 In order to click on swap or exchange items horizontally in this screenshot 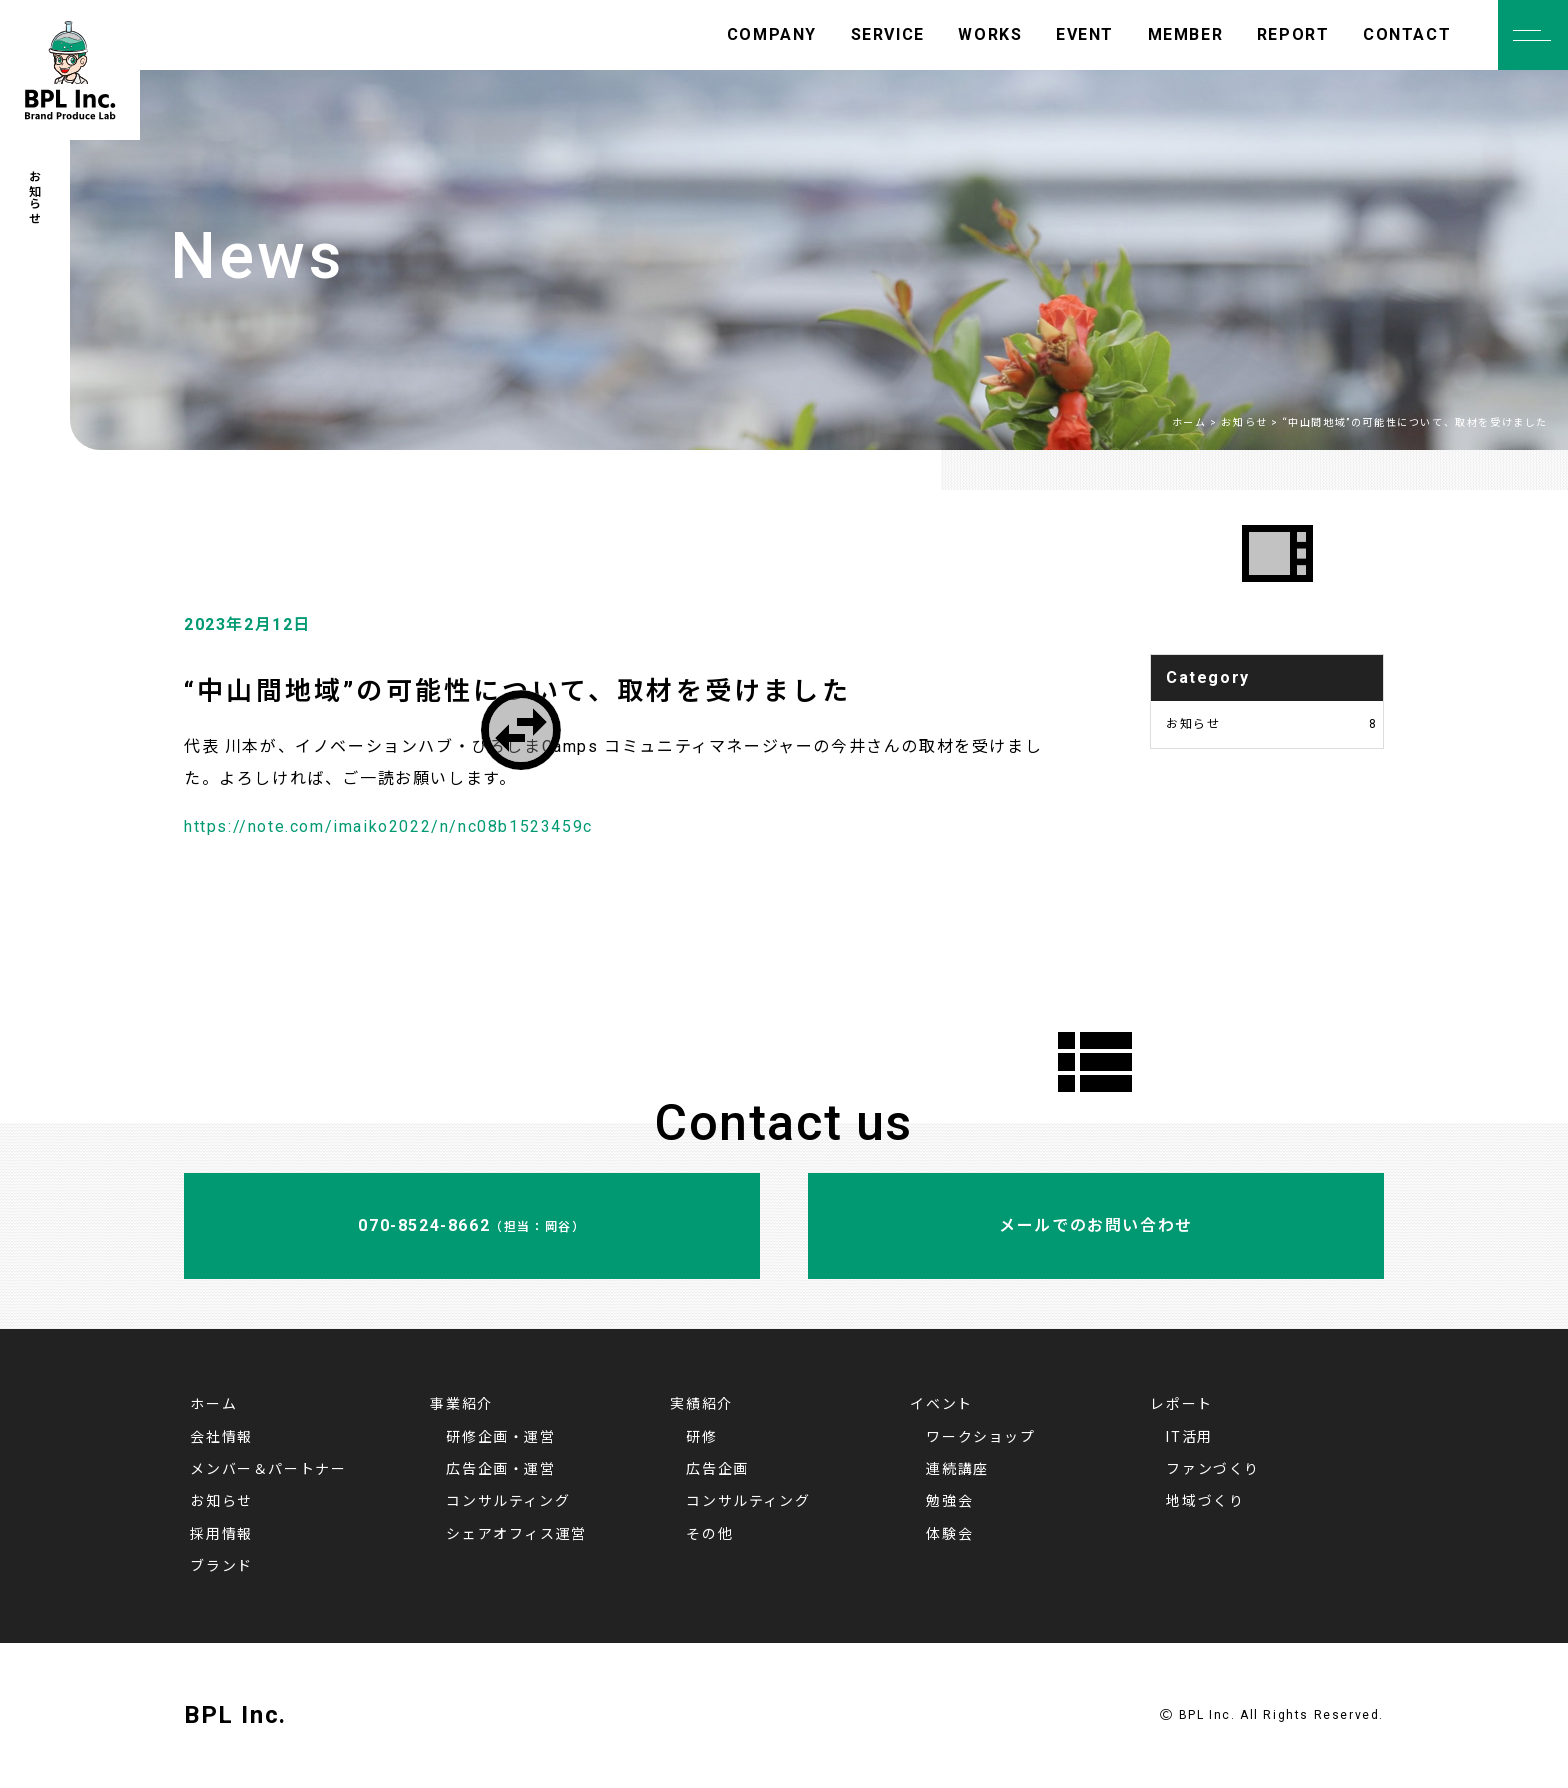, I will do `click(521, 730)`.